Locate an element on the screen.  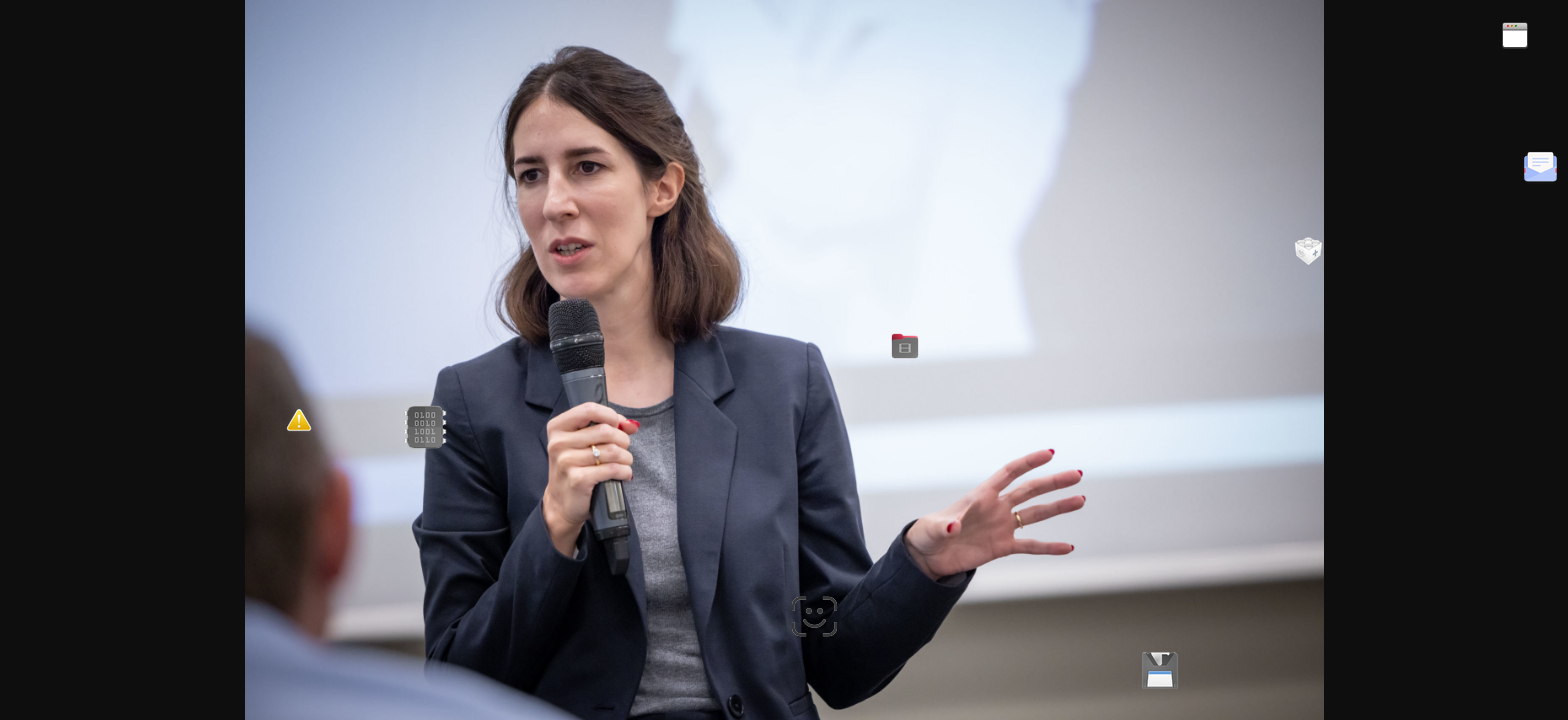
indicates a warning or caution state is located at coordinates (282, 441).